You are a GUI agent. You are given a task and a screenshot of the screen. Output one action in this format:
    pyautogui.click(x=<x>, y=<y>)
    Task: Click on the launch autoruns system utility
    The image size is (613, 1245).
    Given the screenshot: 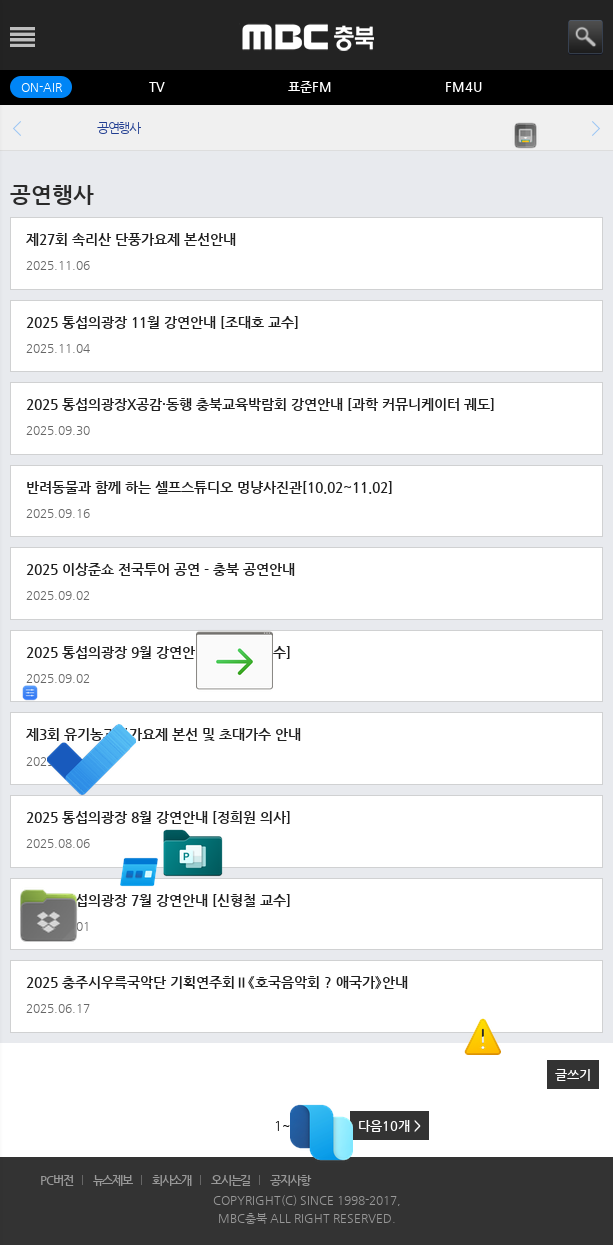 What is the action you would take?
    pyautogui.click(x=139, y=872)
    